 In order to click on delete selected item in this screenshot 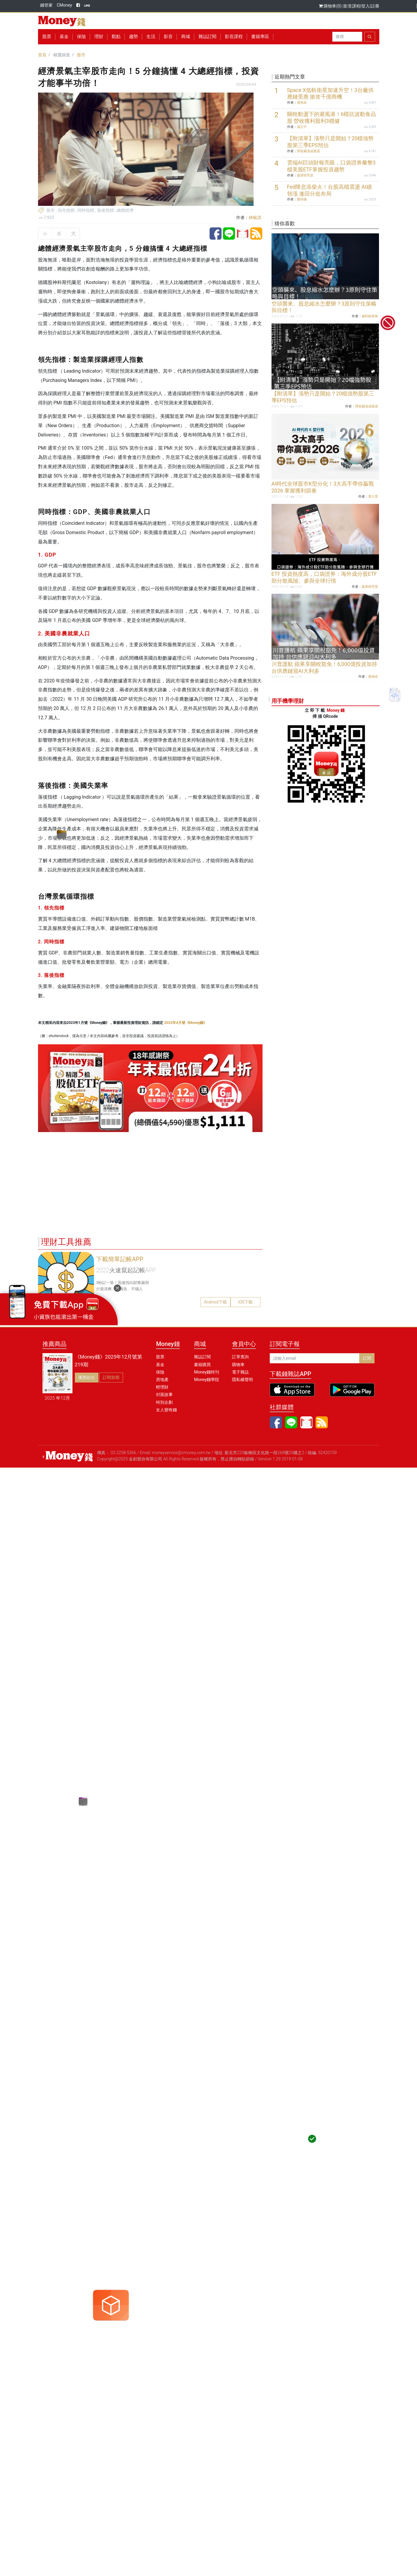, I will do `click(388, 323)`.